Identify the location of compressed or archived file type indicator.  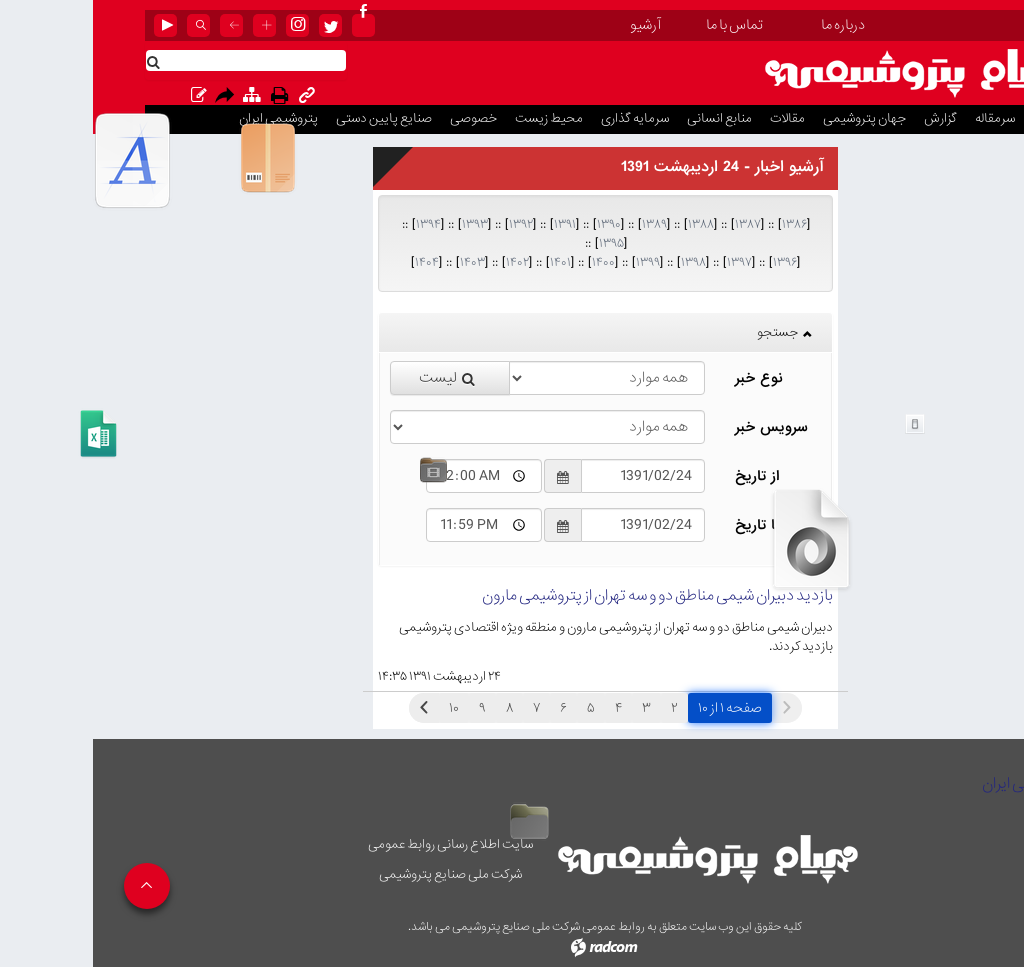
(268, 158).